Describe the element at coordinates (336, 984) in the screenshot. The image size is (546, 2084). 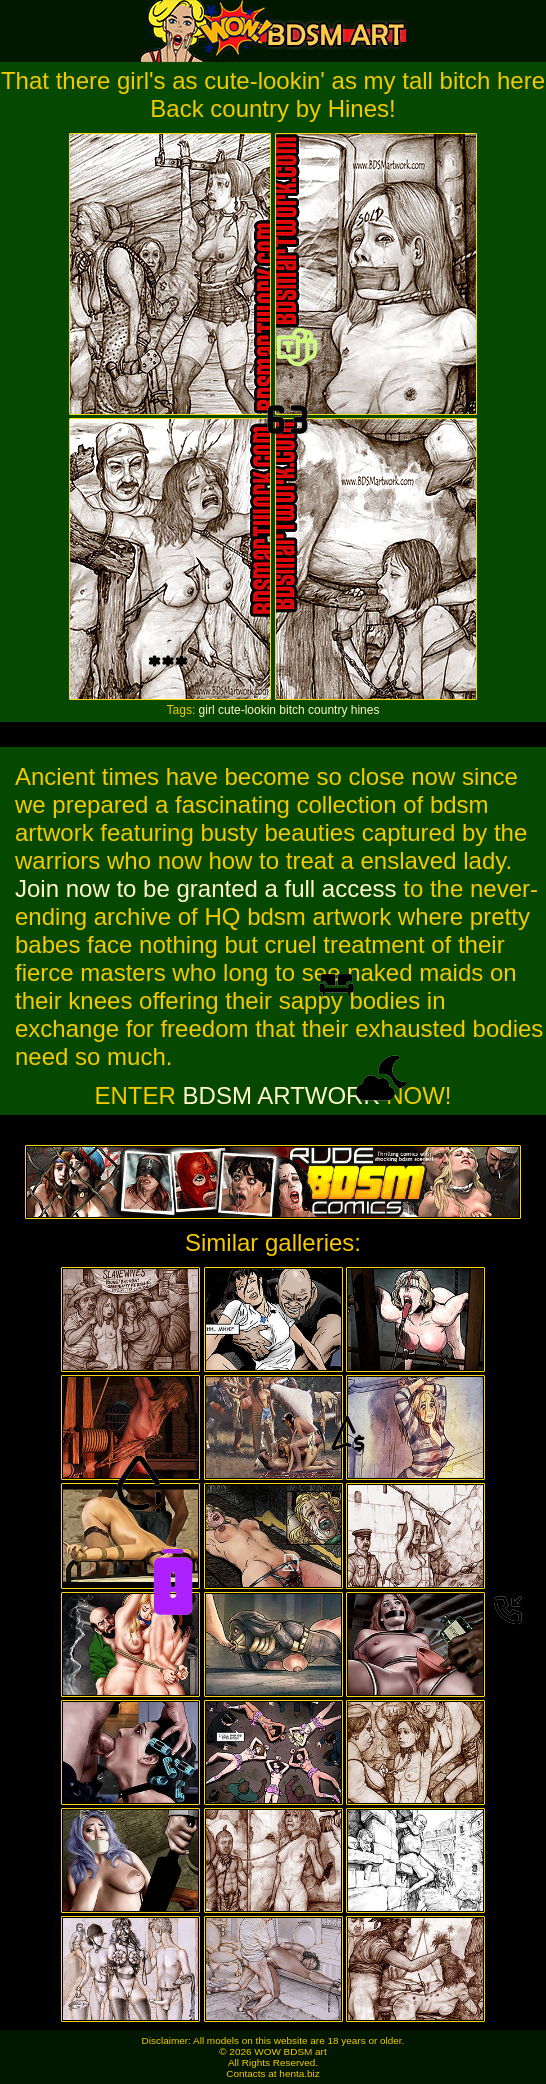
I see `browse furniture or home decor items` at that location.